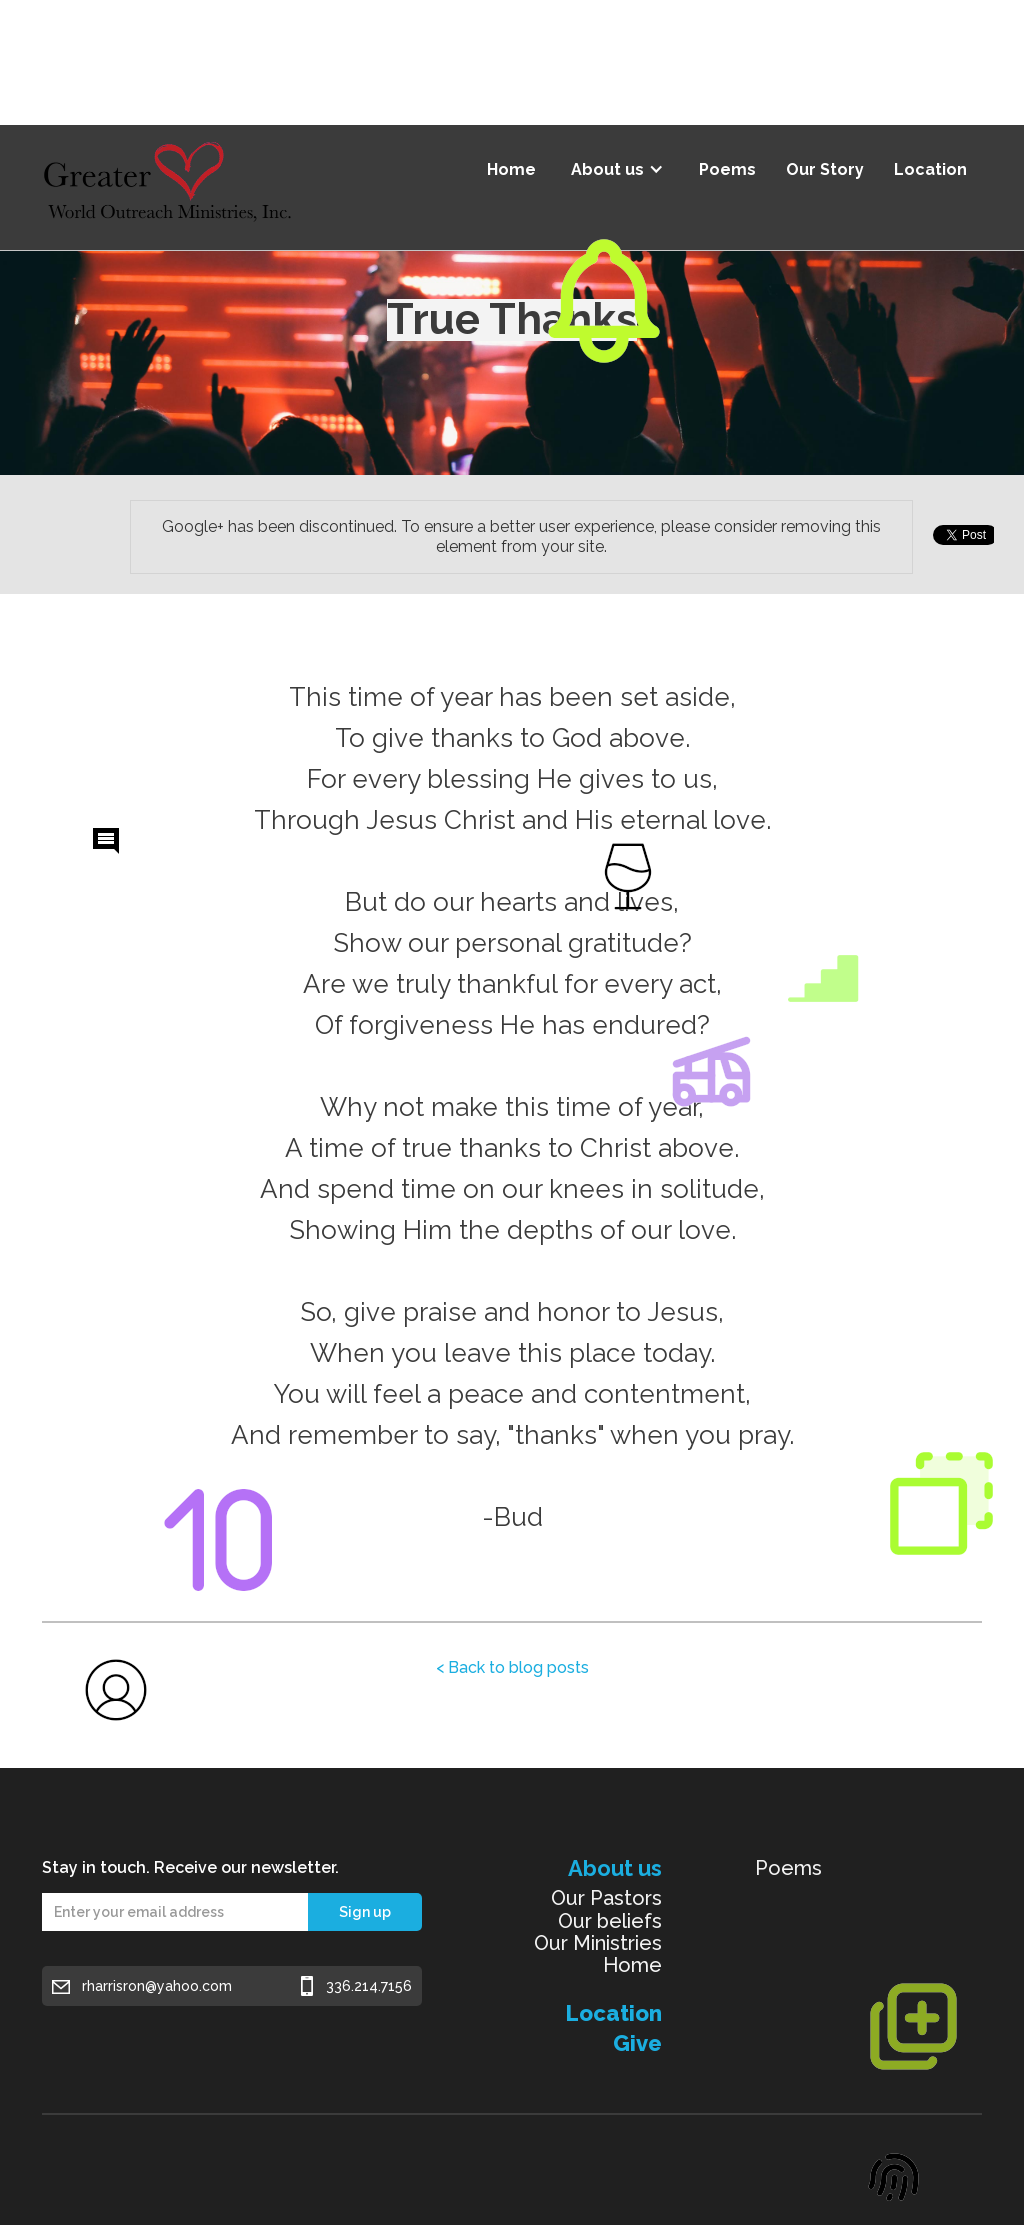 The image size is (1024, 2225). I want to click on select background layer, so click(941, 1503).